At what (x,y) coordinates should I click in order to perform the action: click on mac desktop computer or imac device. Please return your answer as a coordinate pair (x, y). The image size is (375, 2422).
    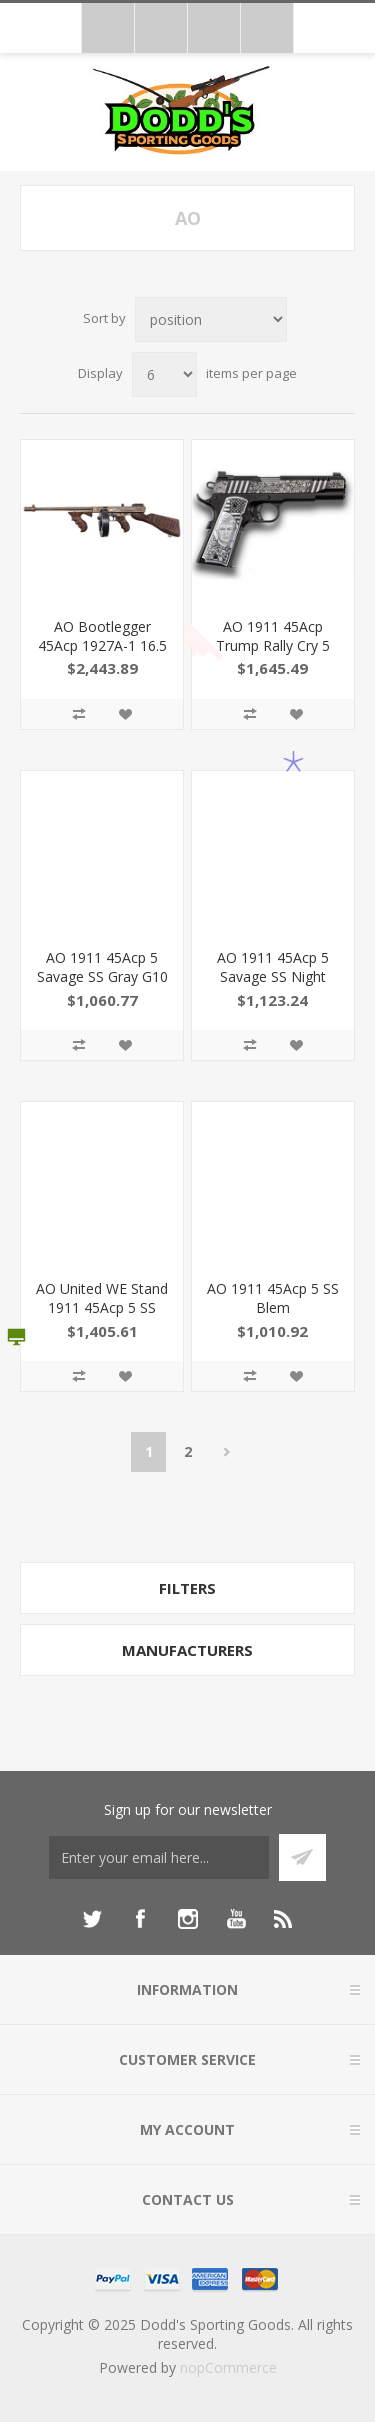
    Looking at the image, I should click on (16, 1336).